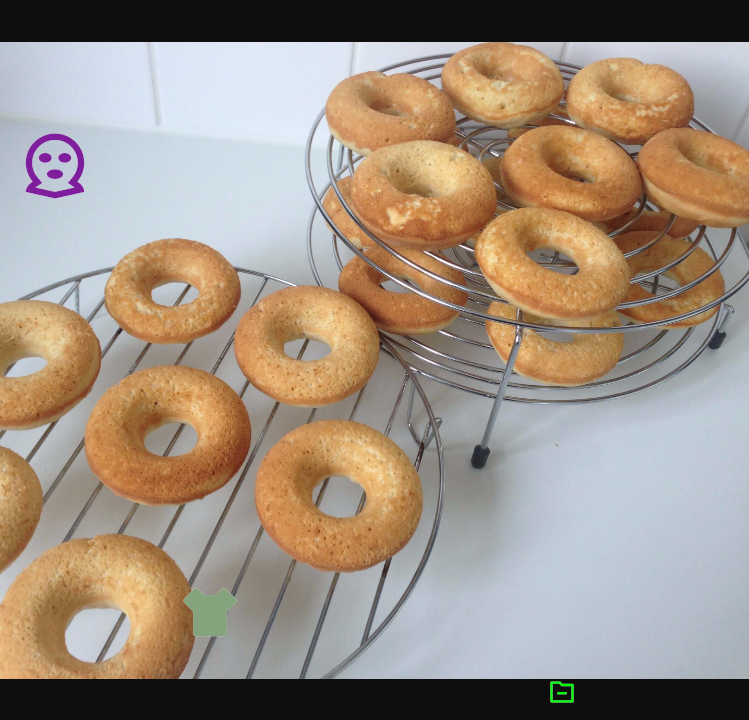 The width and height of the screenshot is (749, 720). Describe the element at coordinates (562, 692) in the screenshot. I see `remove items from folder` at that location.